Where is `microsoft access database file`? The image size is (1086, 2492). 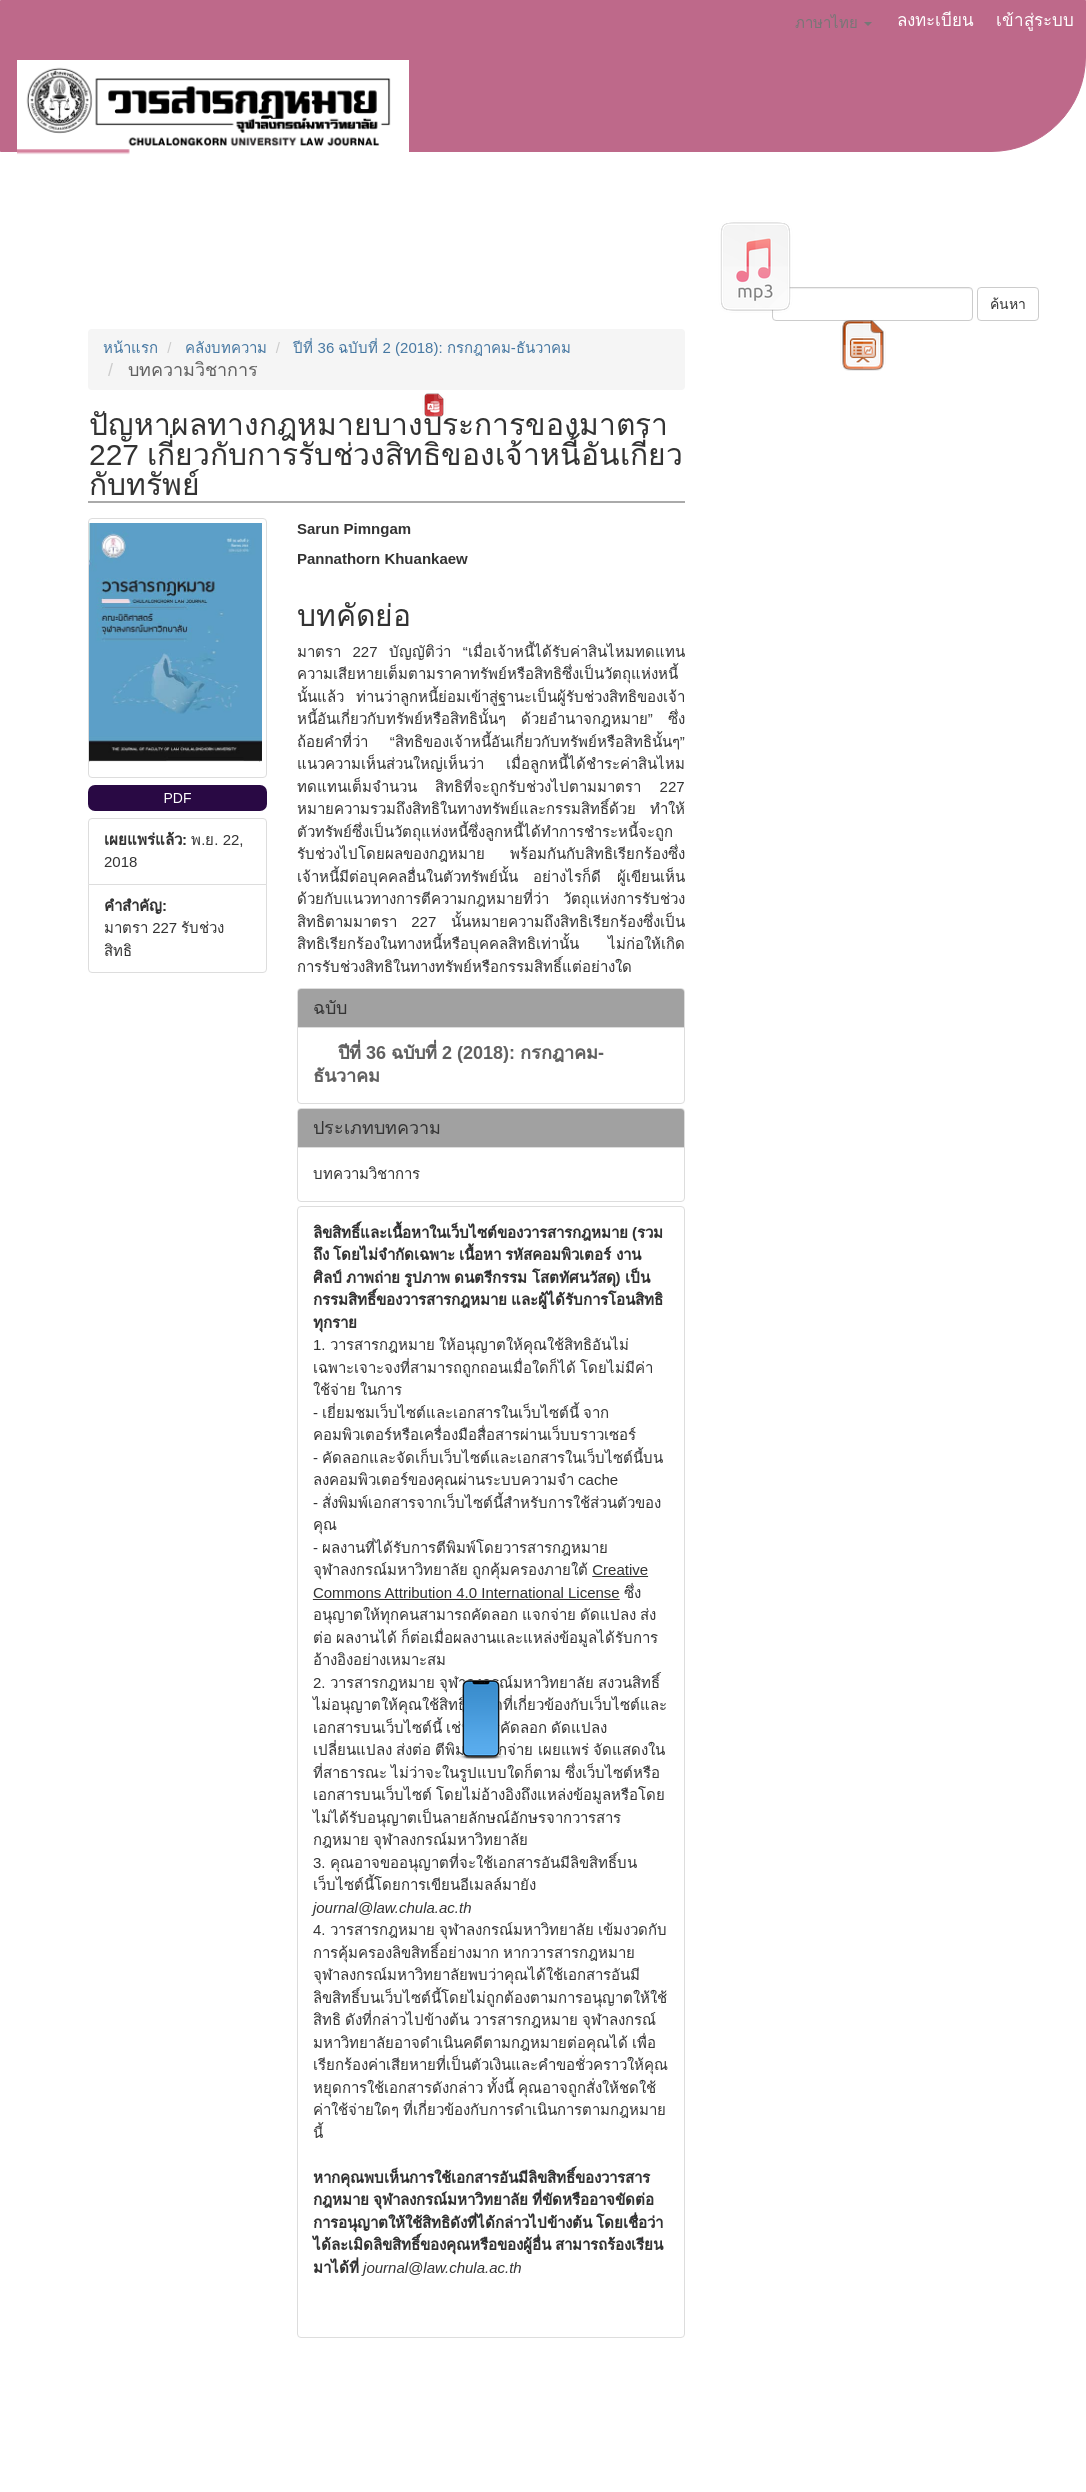 microsoft access database file is located at coordinates (434, 405).